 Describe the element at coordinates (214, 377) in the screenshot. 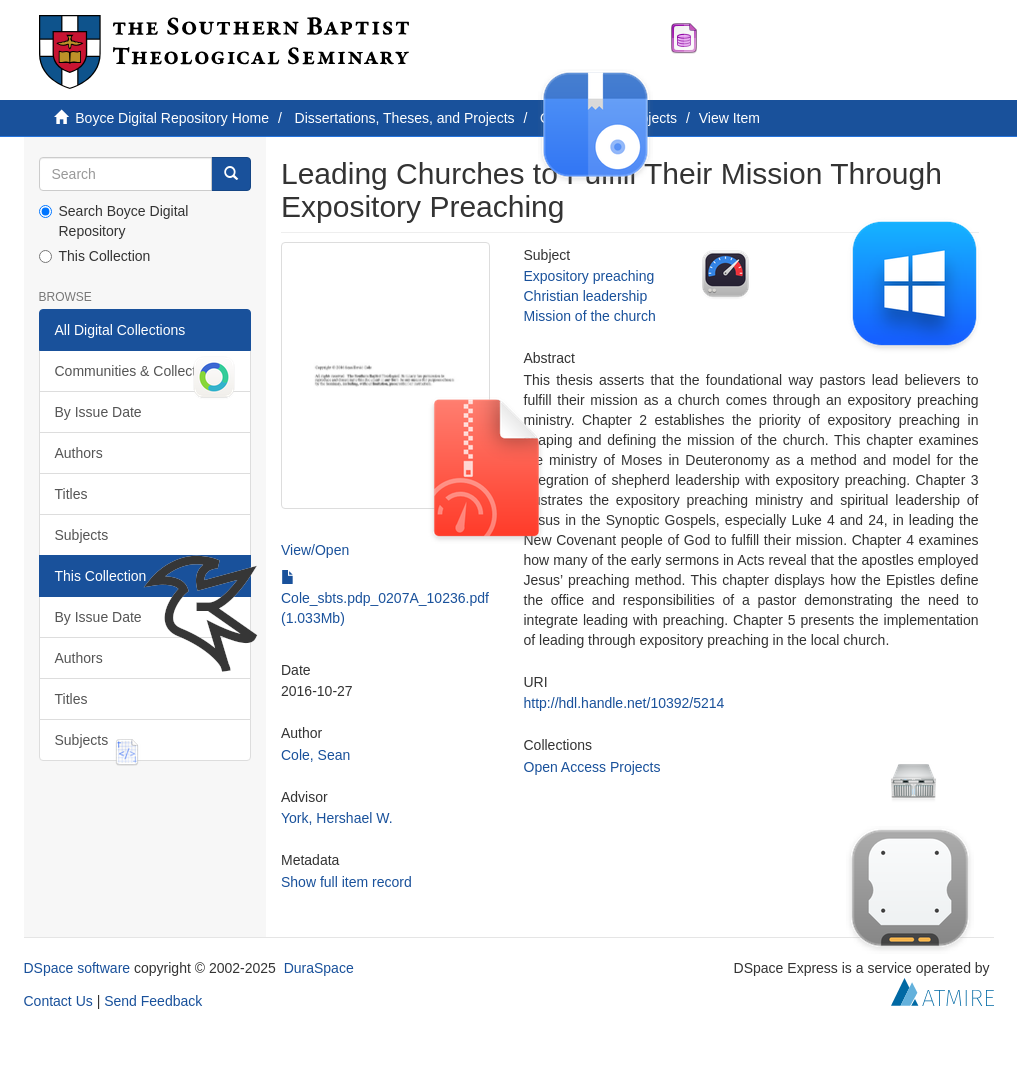

I see `open synergy app for keyboard and mouse sharing` at that location.